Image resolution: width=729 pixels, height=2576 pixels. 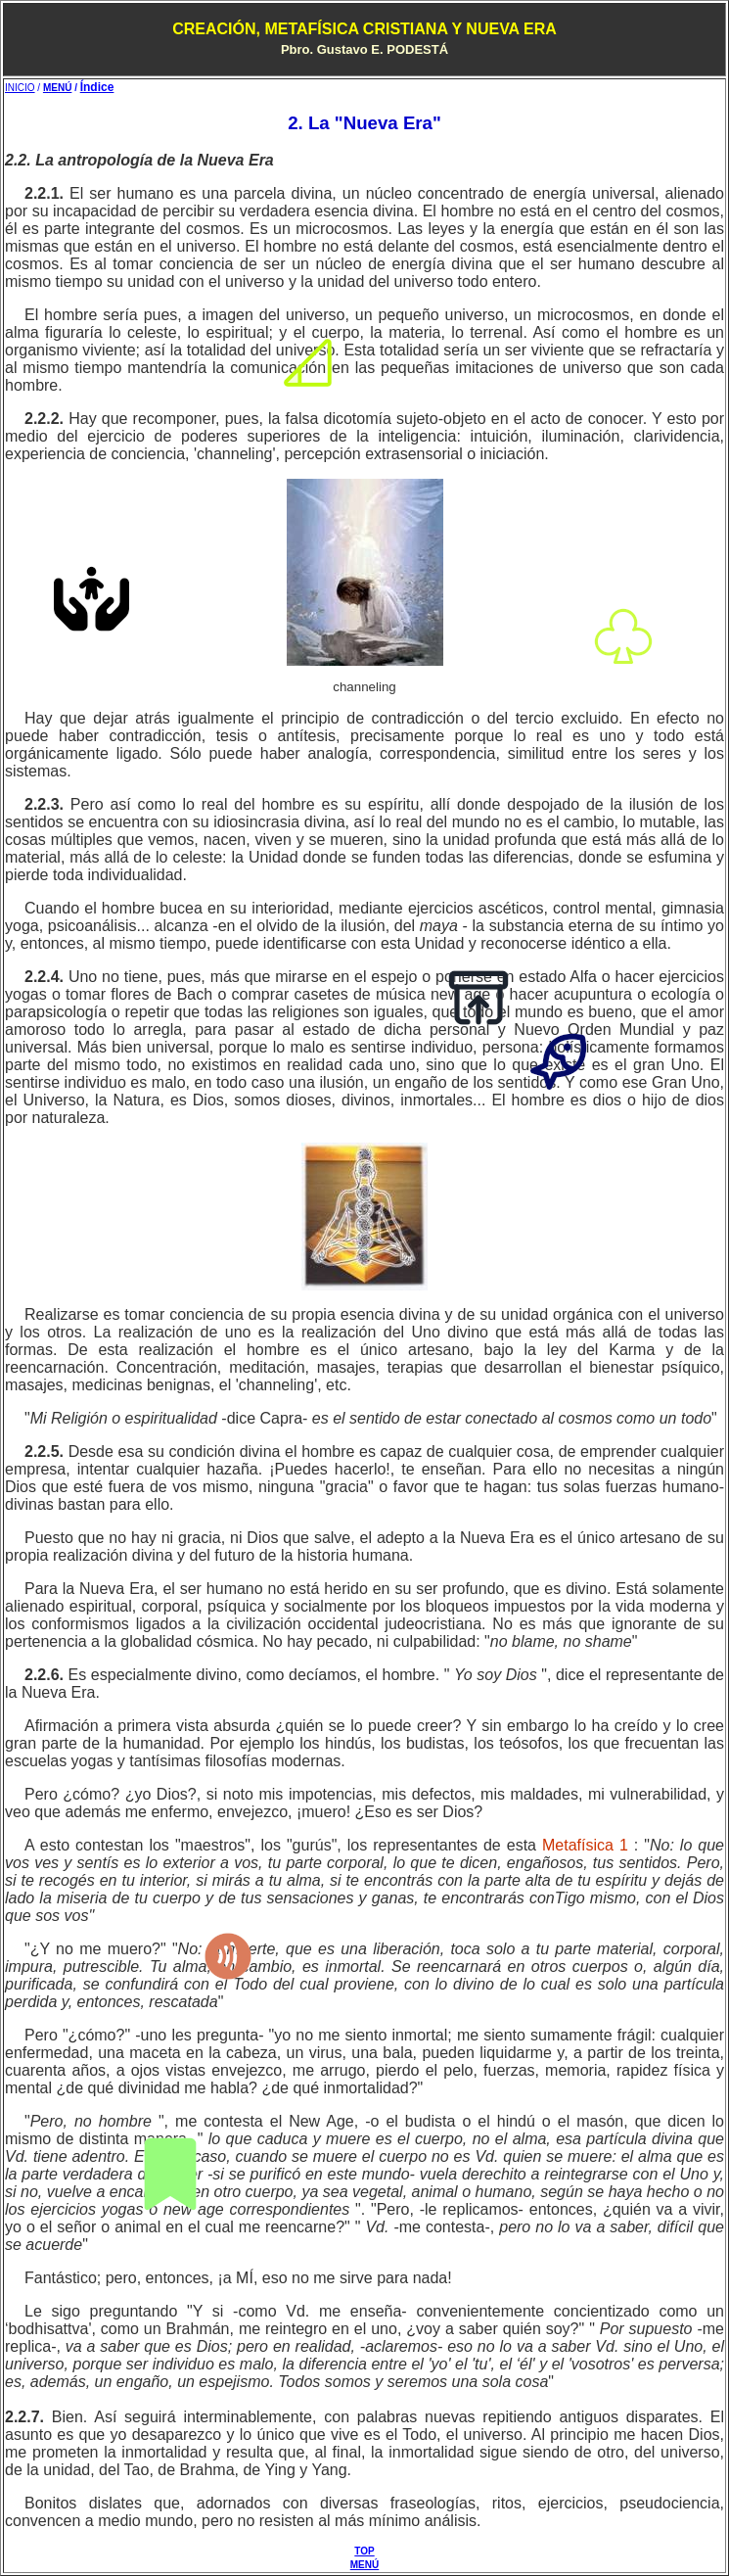 What do you see at coordinates (228, 1956) in the screenshot?
I see `tap to pay with contactless payment` at bounding box center [228, 1956].